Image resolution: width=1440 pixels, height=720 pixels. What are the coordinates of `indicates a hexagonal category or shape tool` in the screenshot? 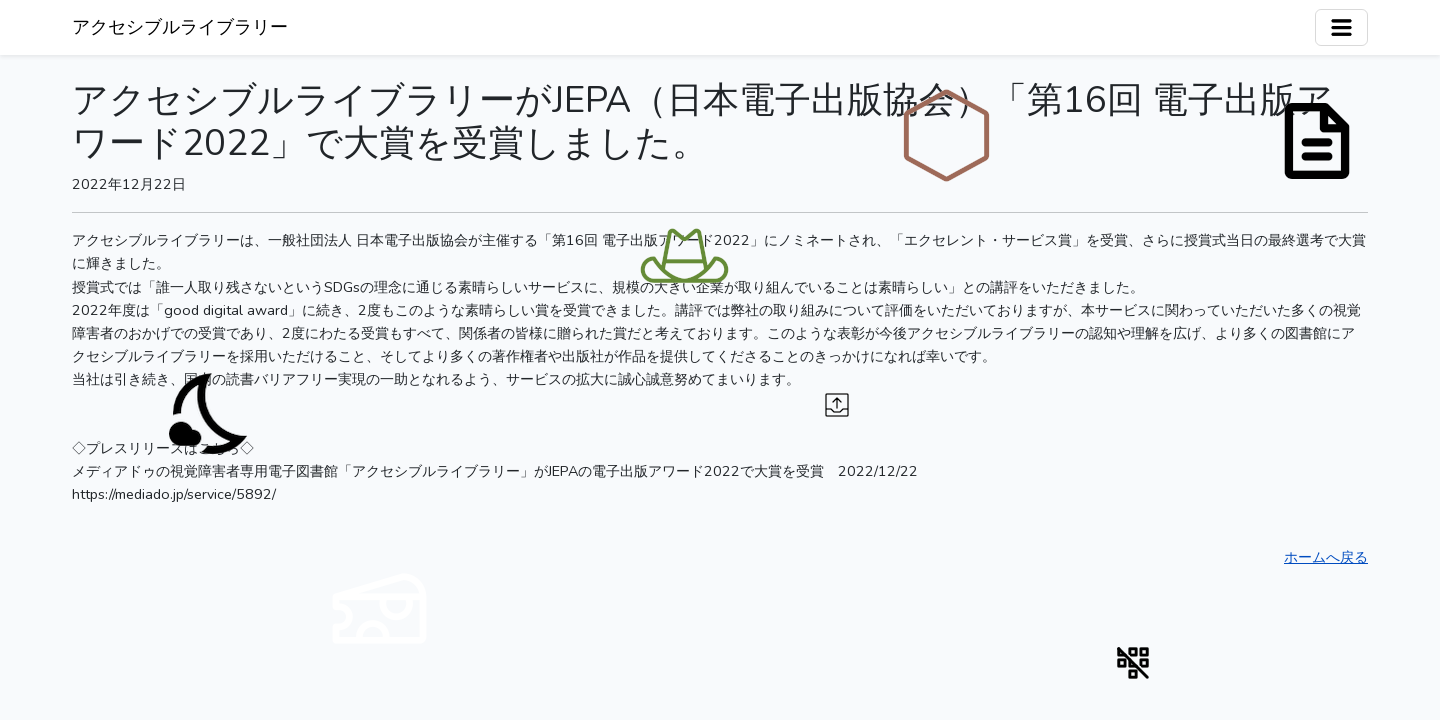 It's located at (946, 135).